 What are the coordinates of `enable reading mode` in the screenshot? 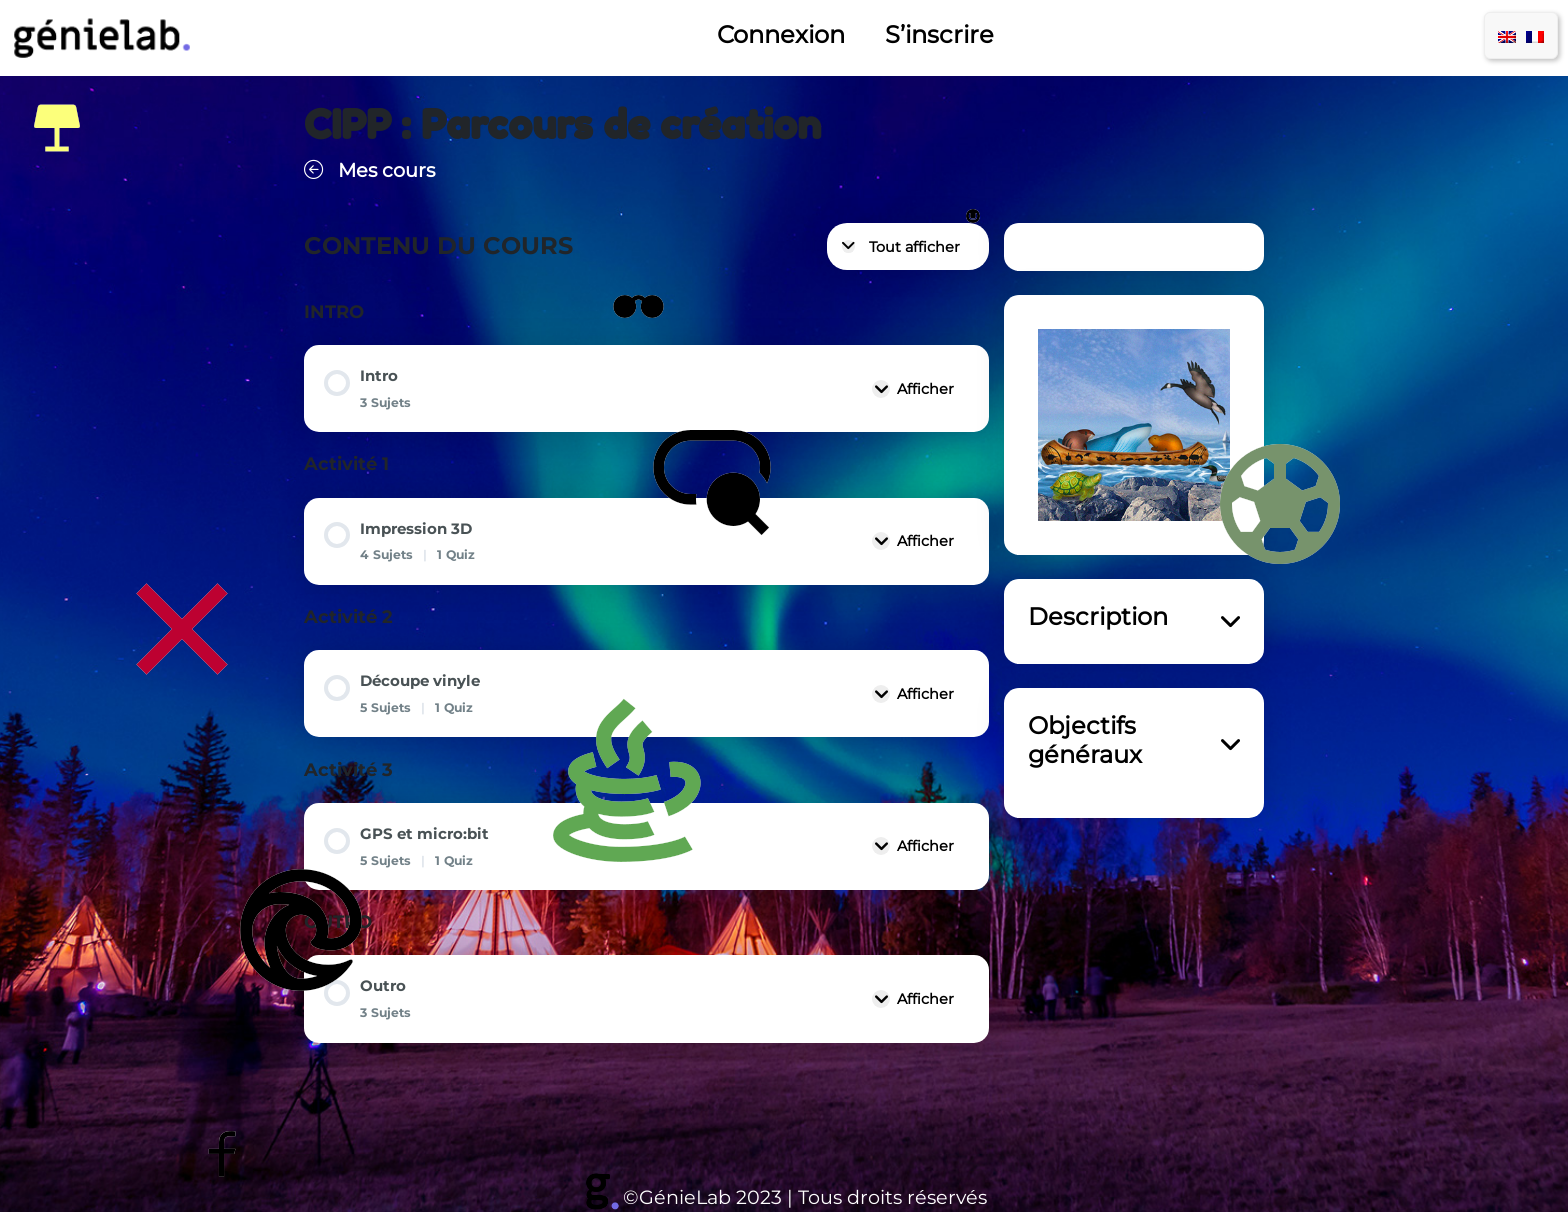 It's located at (638, 306).